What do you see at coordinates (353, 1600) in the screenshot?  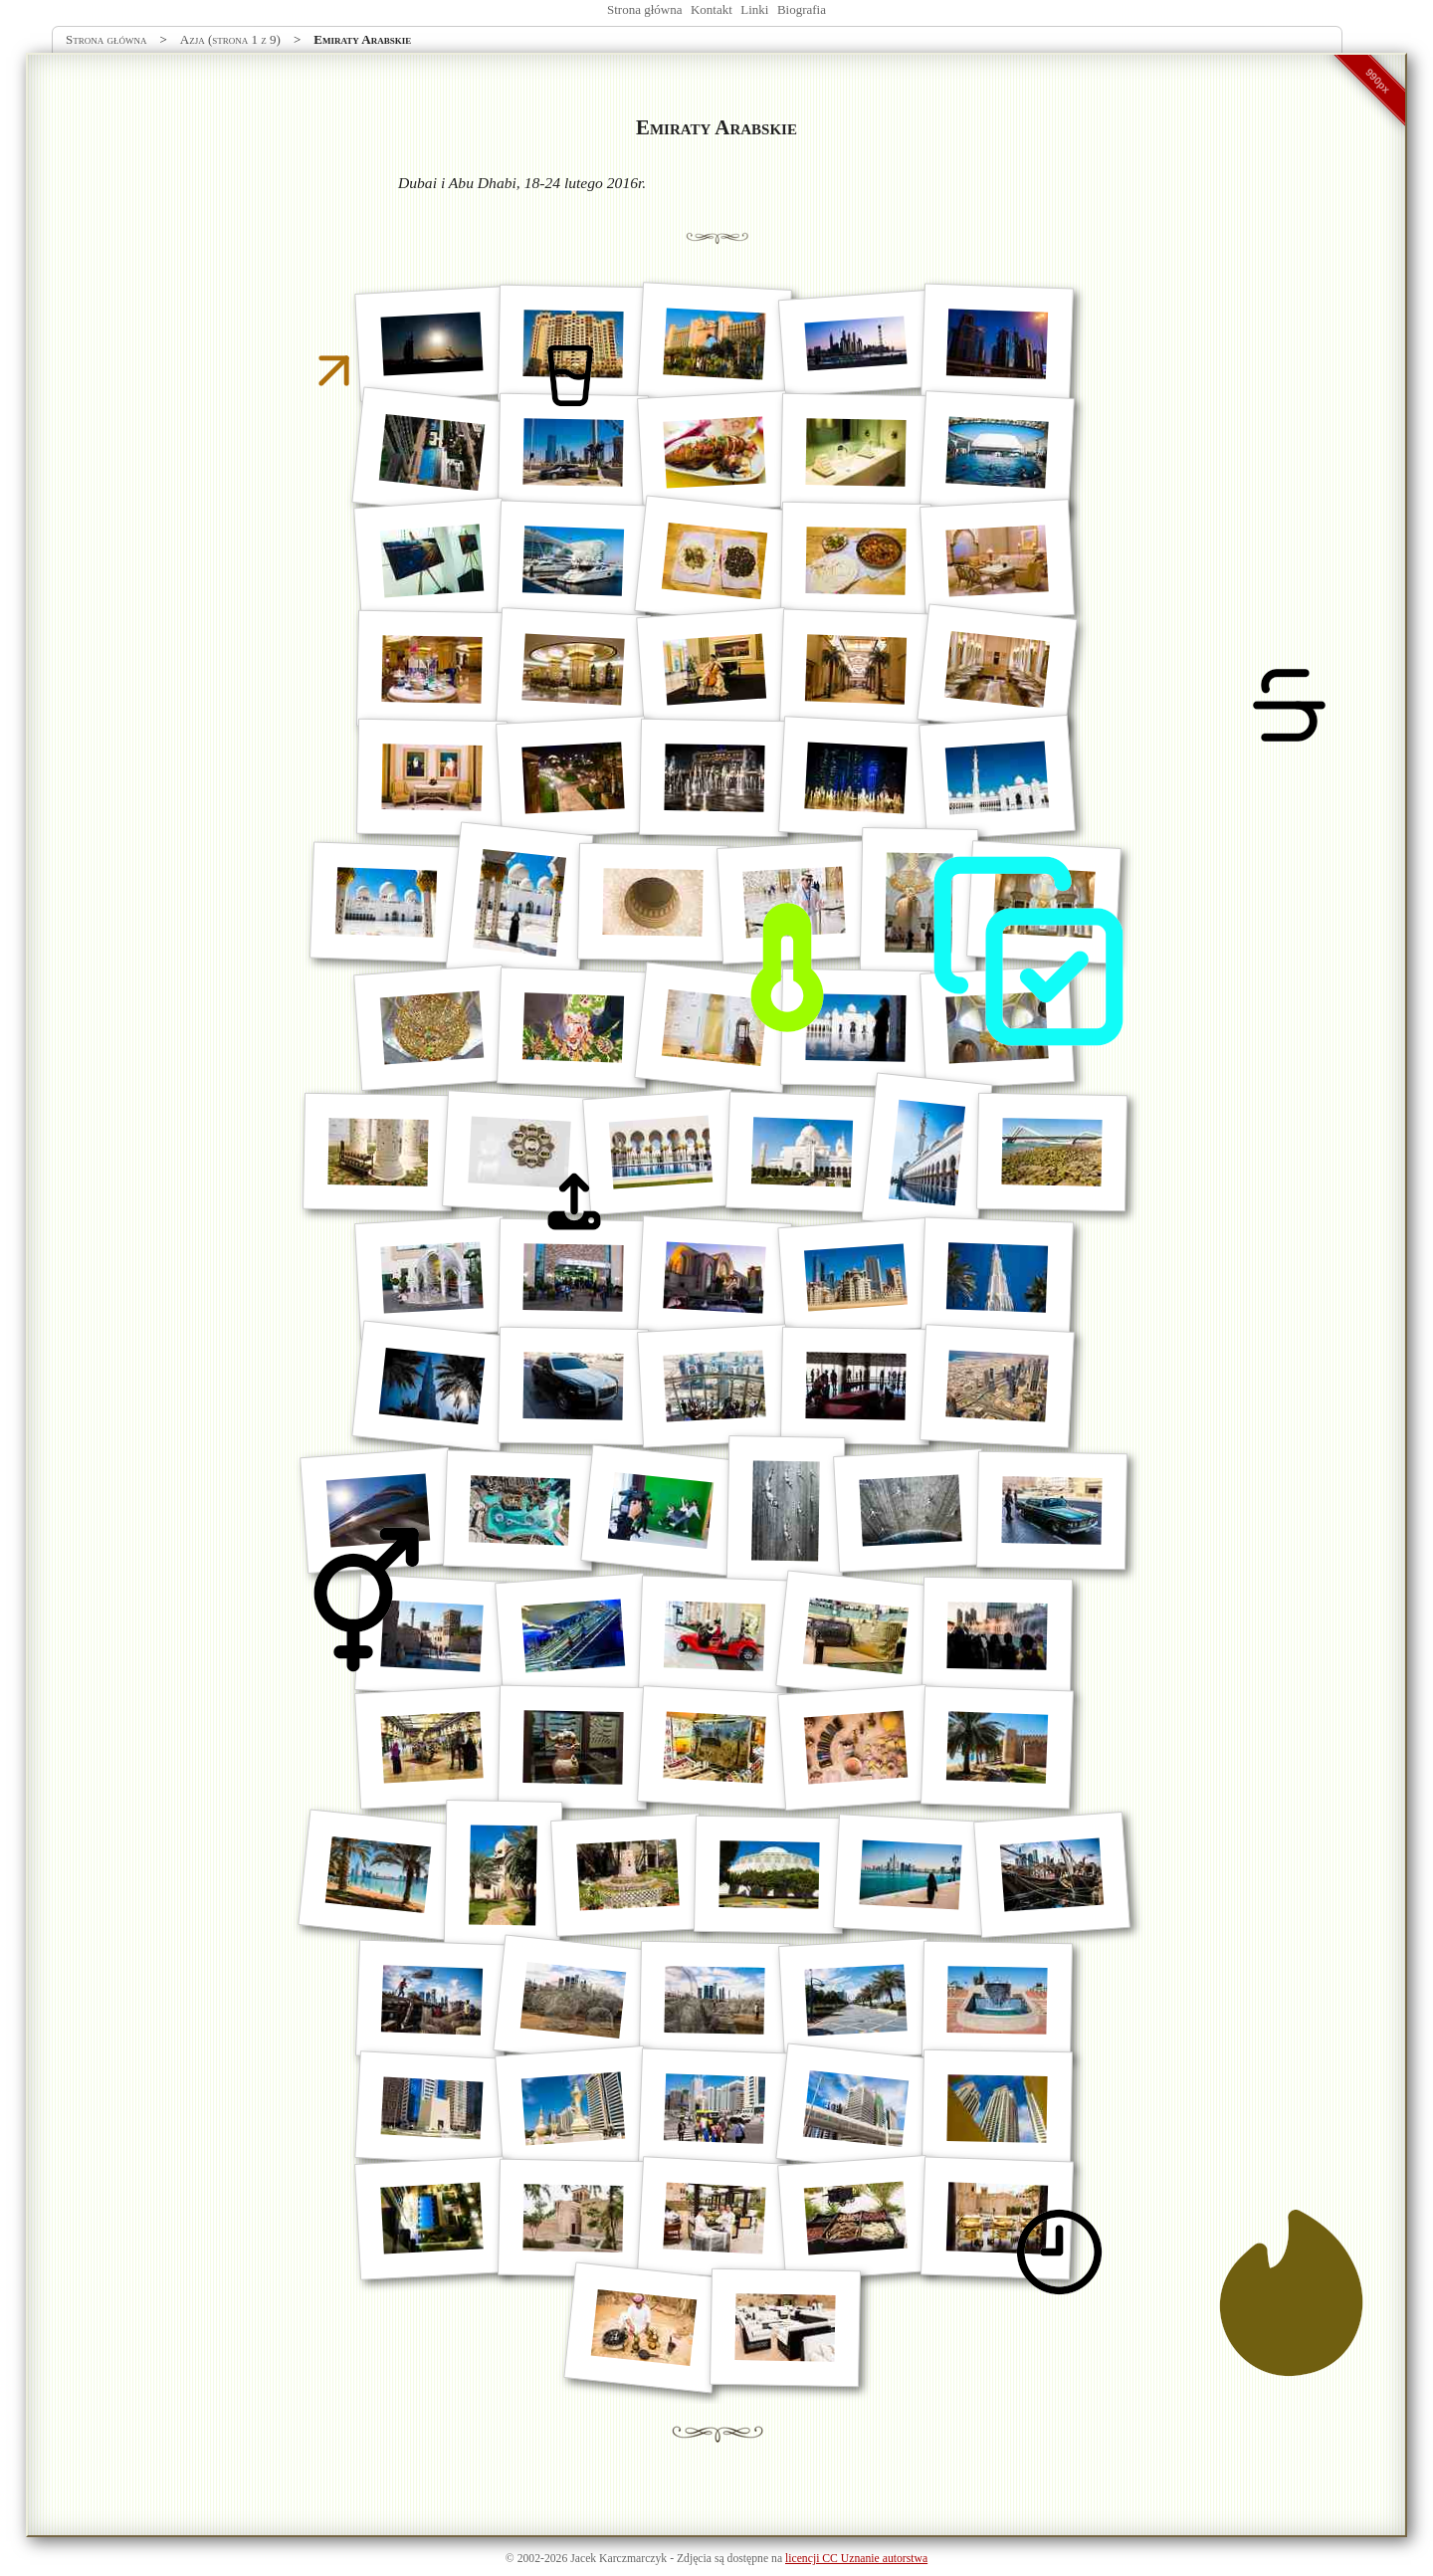 I see `indicates gender options or settings` at bounding box center [353, 1600].